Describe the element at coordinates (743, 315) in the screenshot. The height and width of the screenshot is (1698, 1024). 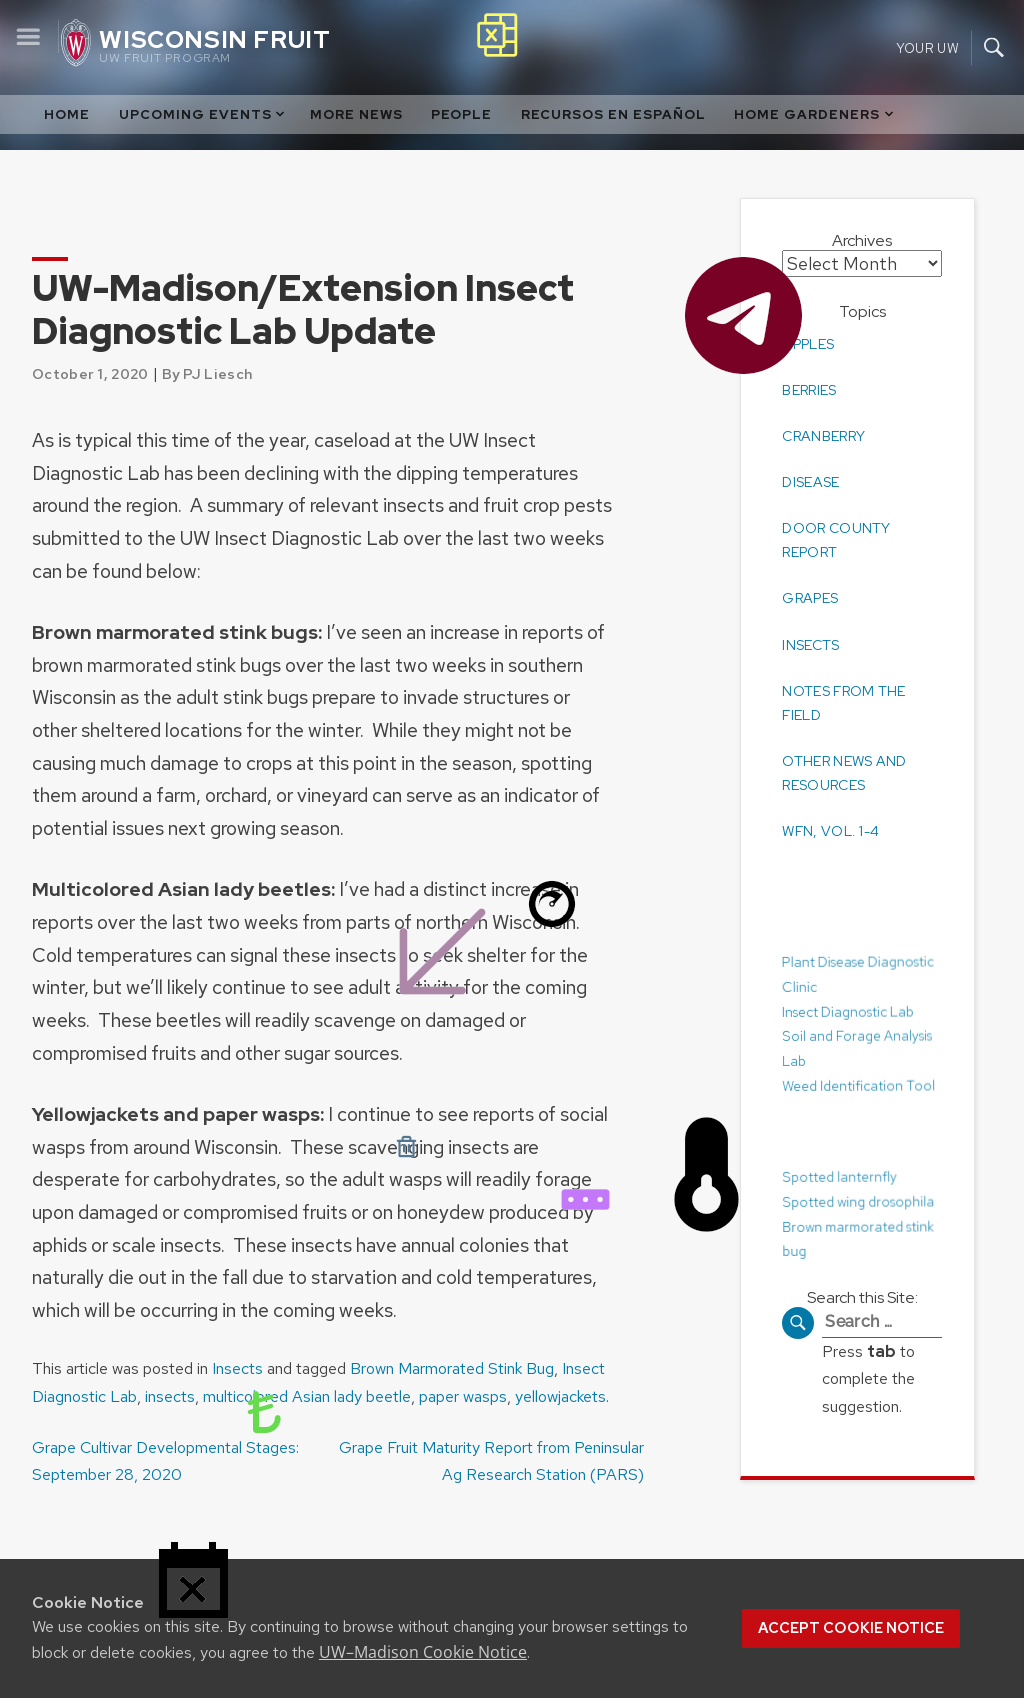
I see `open telegram messaging app` at that location.